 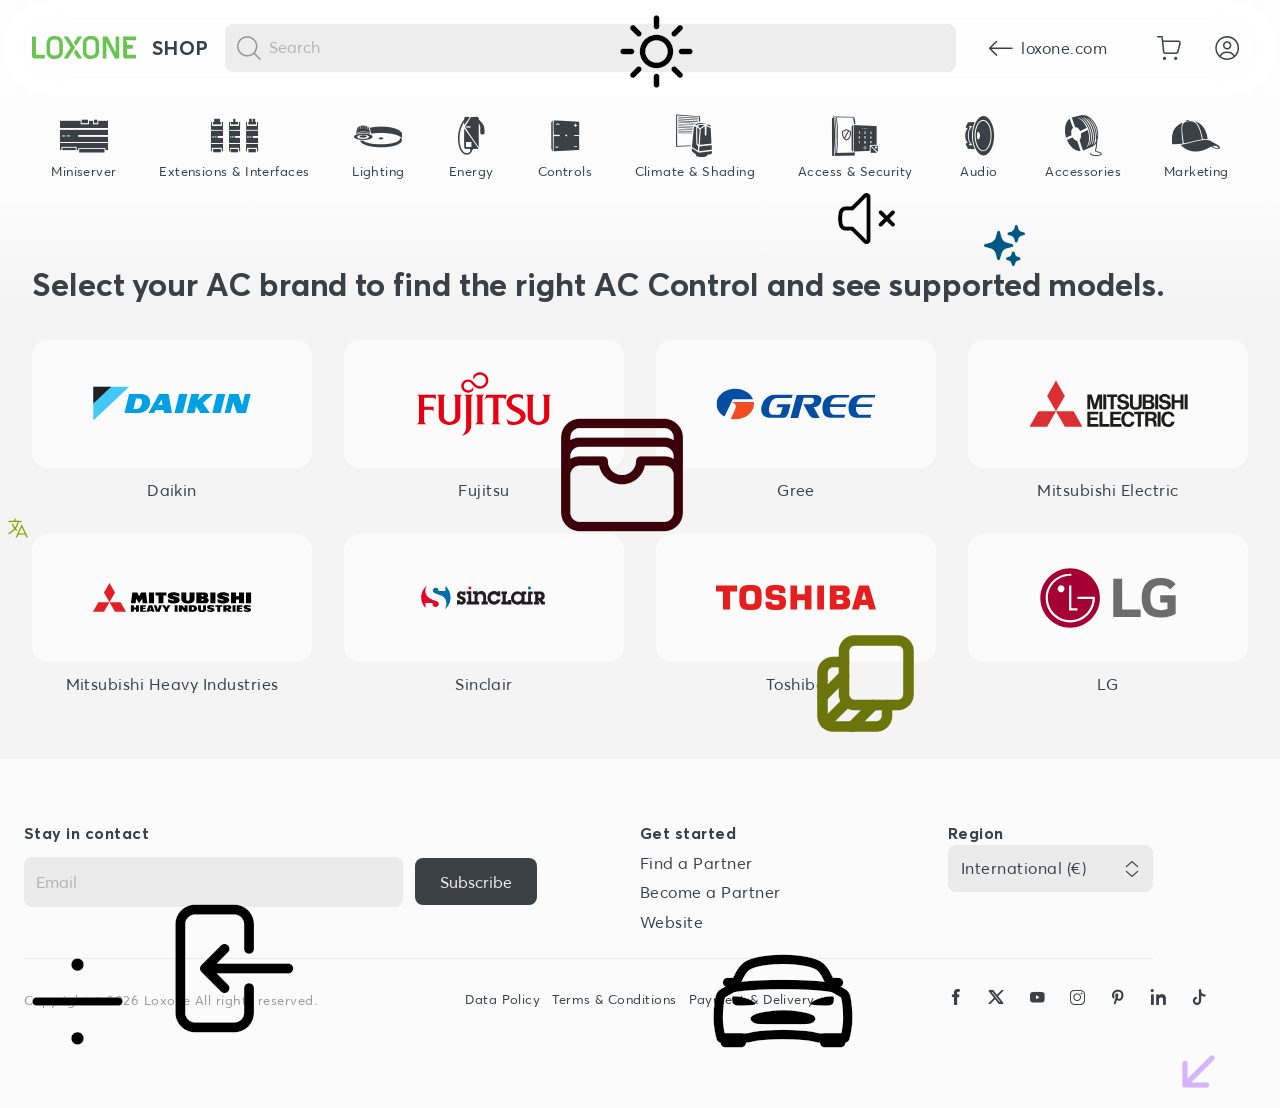 I want to click on change language settings, so click(x=18, y=528).